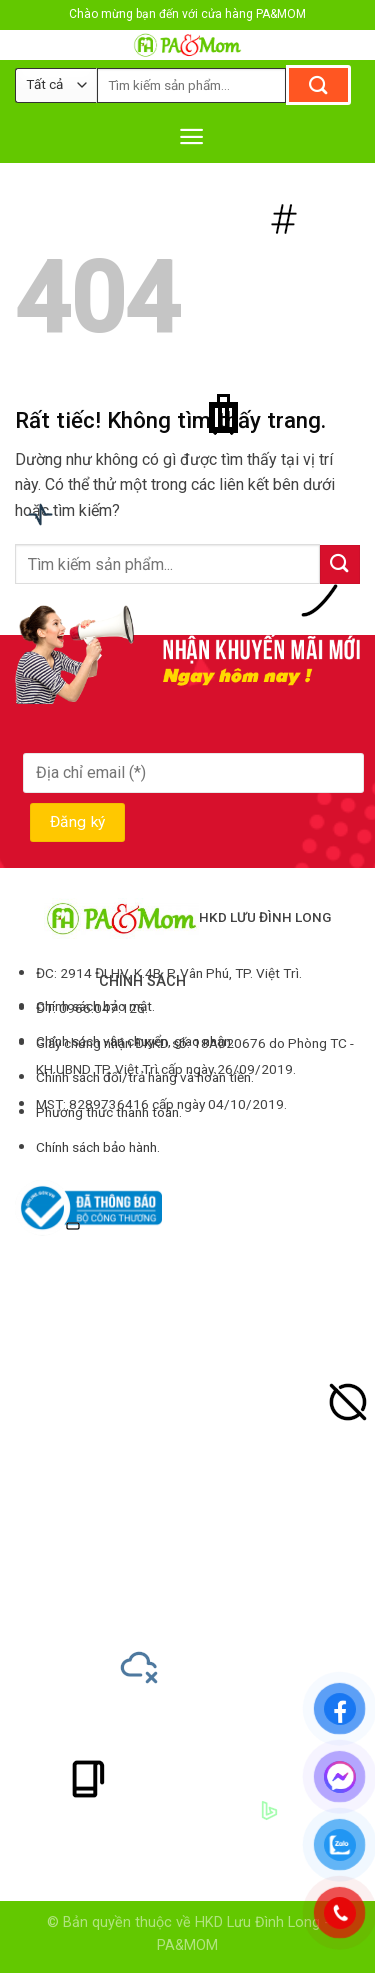  I want to click on search with microsoft bing, so click(269, 1810).